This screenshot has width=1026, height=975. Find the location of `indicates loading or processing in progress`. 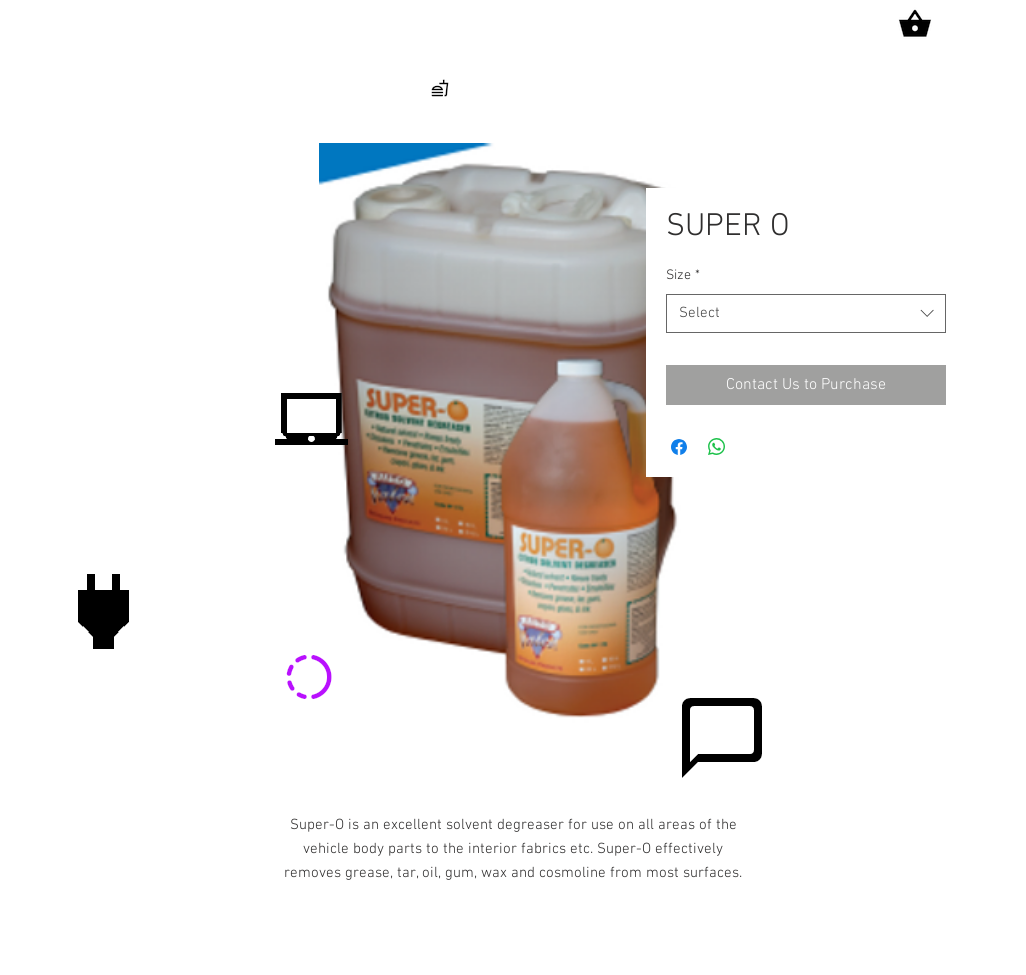

indicates loading or processing in progress is located at coordinates (309, 677).